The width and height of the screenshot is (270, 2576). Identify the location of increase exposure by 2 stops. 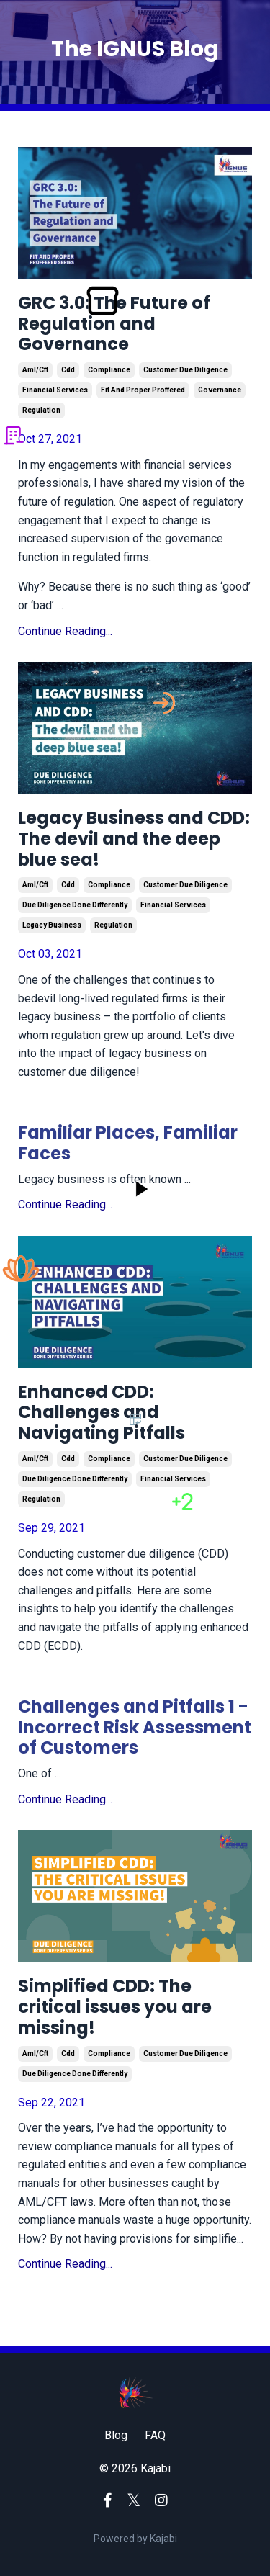
(183, 1502).